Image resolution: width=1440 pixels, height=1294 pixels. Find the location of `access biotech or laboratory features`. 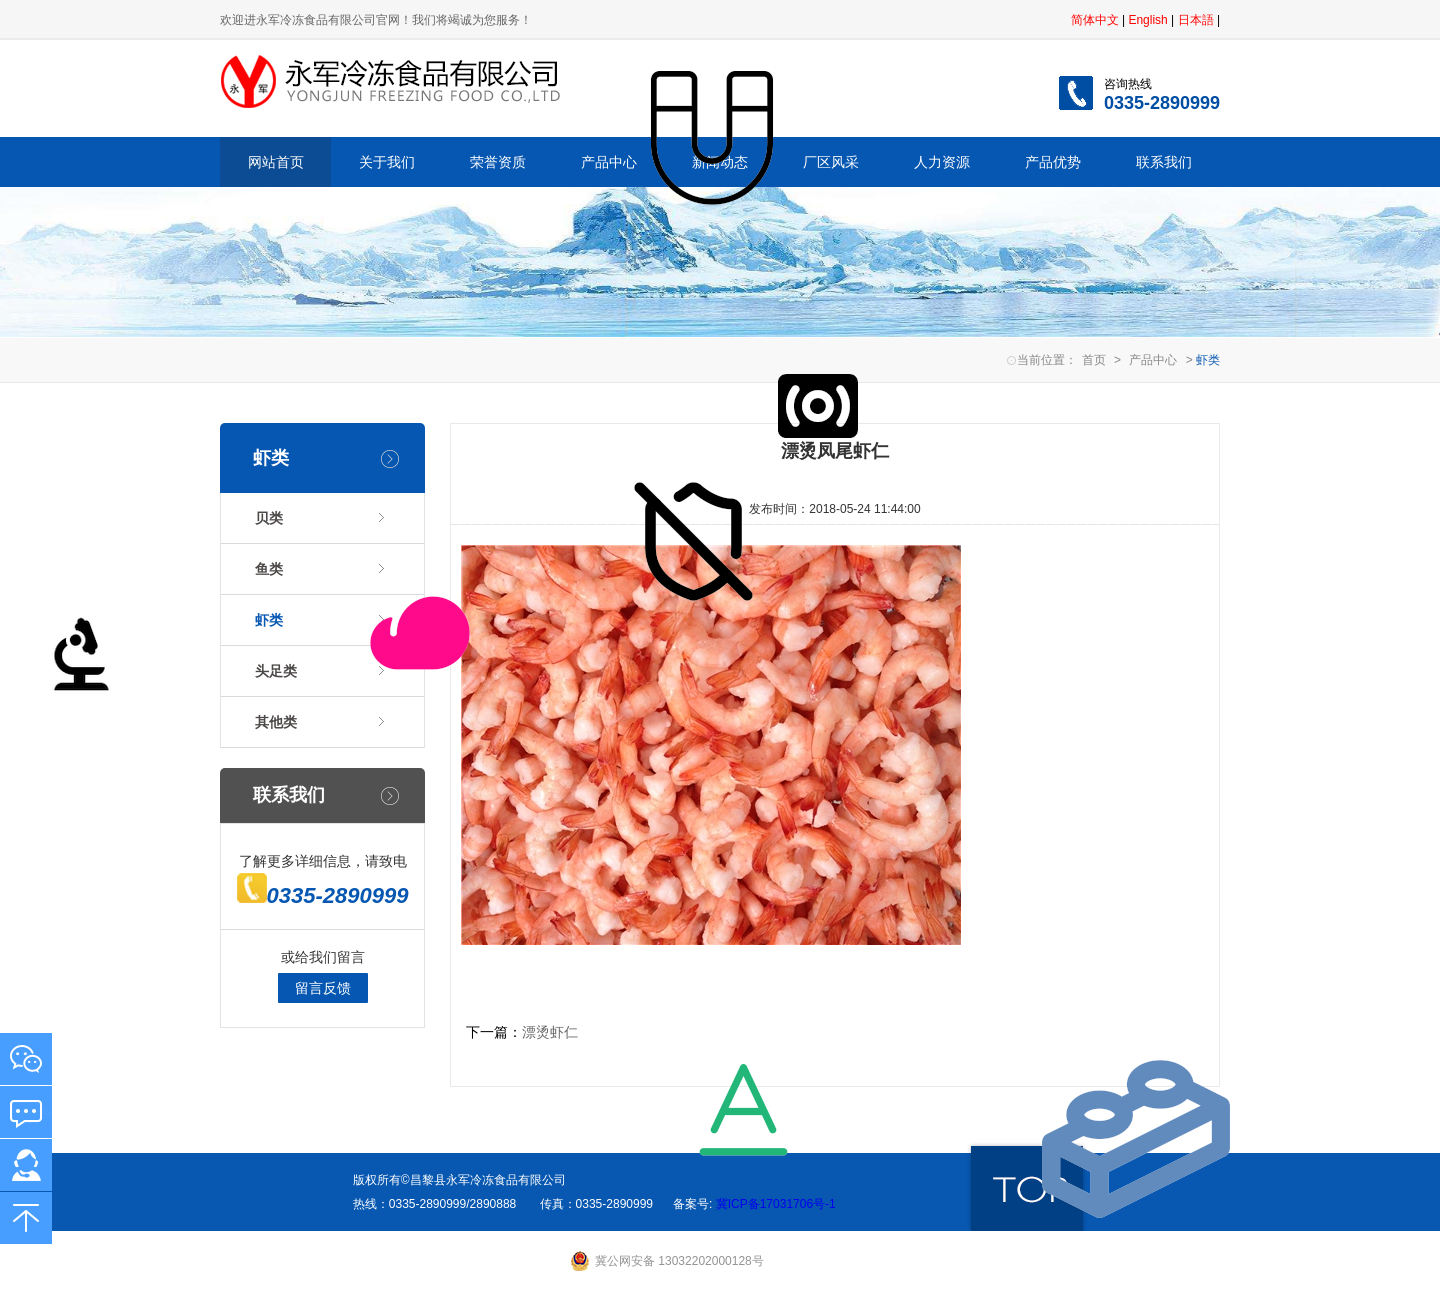

access biotech or laboratory features is located at coordinates (81, 655).